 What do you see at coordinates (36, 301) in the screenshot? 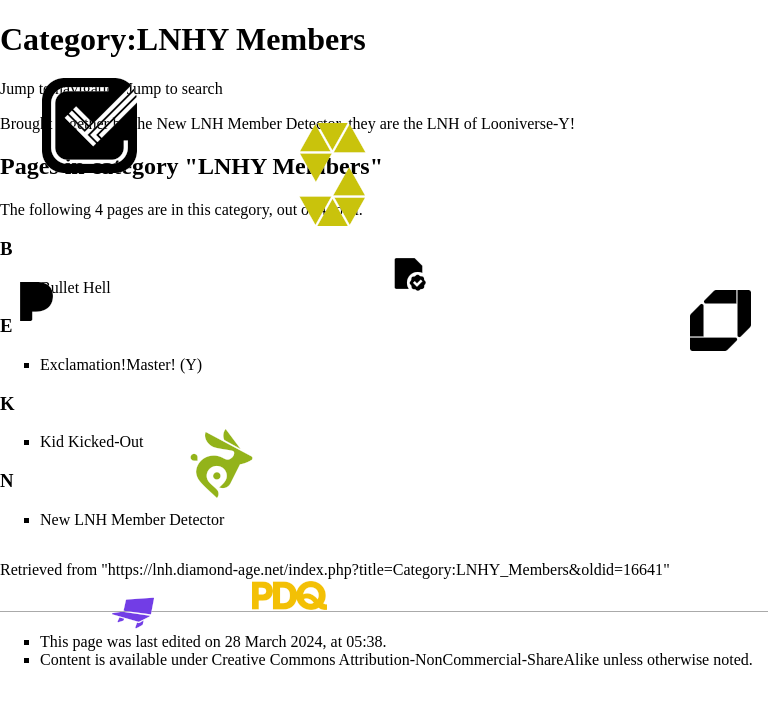
I see `open the Pandora music streaming app` at bounding box center [36, 301].